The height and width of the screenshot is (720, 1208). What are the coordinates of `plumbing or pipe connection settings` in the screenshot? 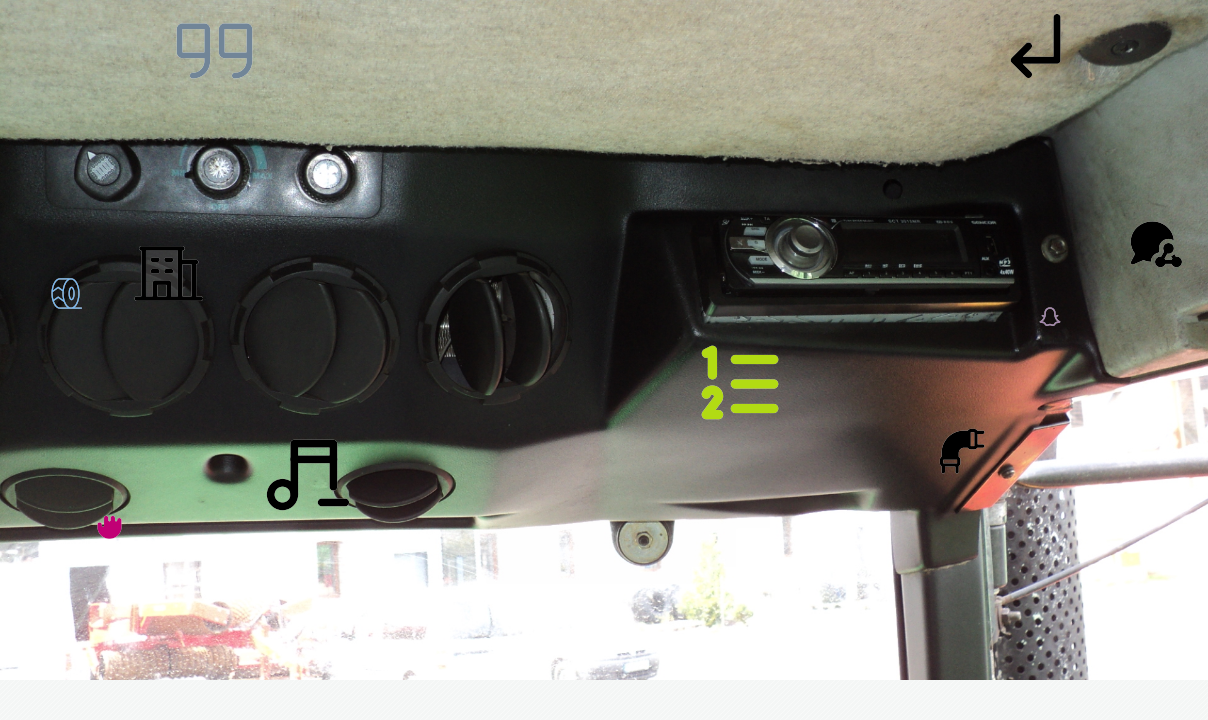 It's located at (960, 449).